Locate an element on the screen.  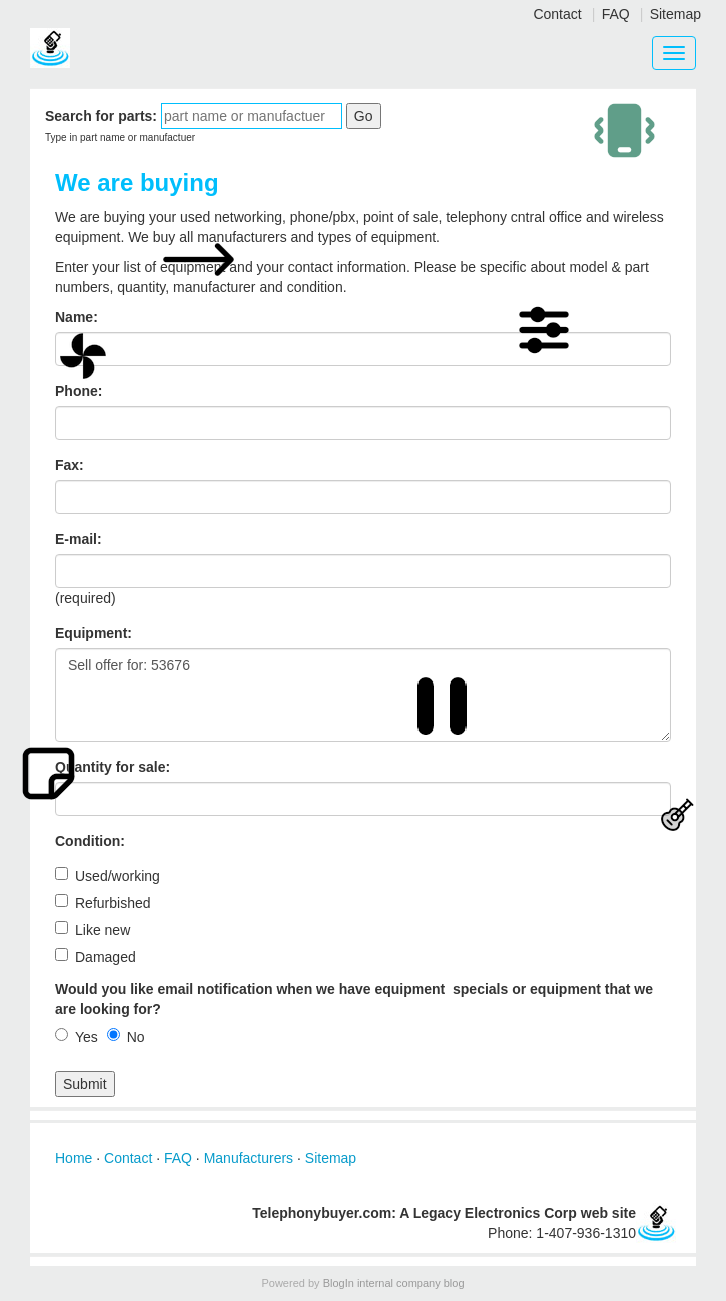
access toys or games section is located at coordinates (83, 356).